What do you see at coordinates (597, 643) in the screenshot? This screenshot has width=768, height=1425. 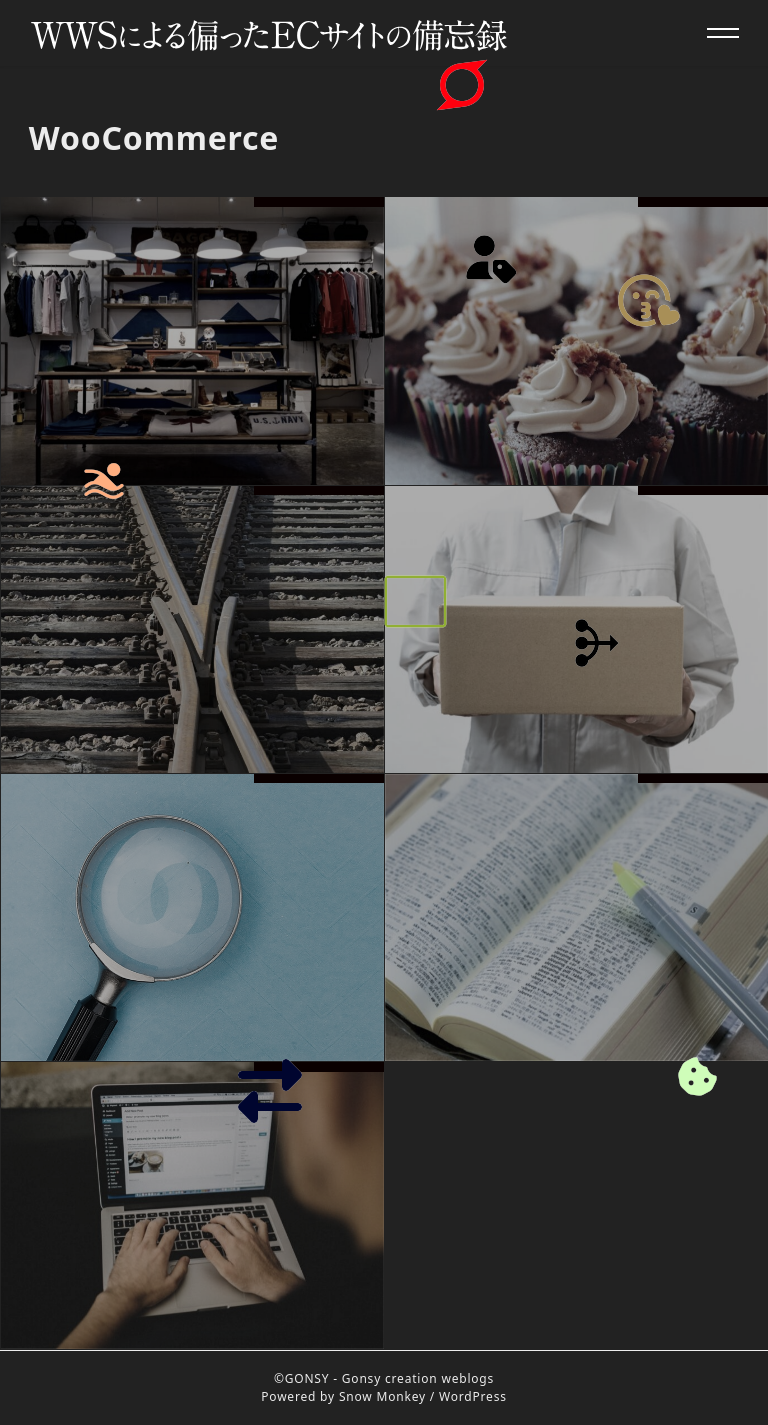 I see `merge or combine multiple inputs into one output` at bounding box center [597, 643].